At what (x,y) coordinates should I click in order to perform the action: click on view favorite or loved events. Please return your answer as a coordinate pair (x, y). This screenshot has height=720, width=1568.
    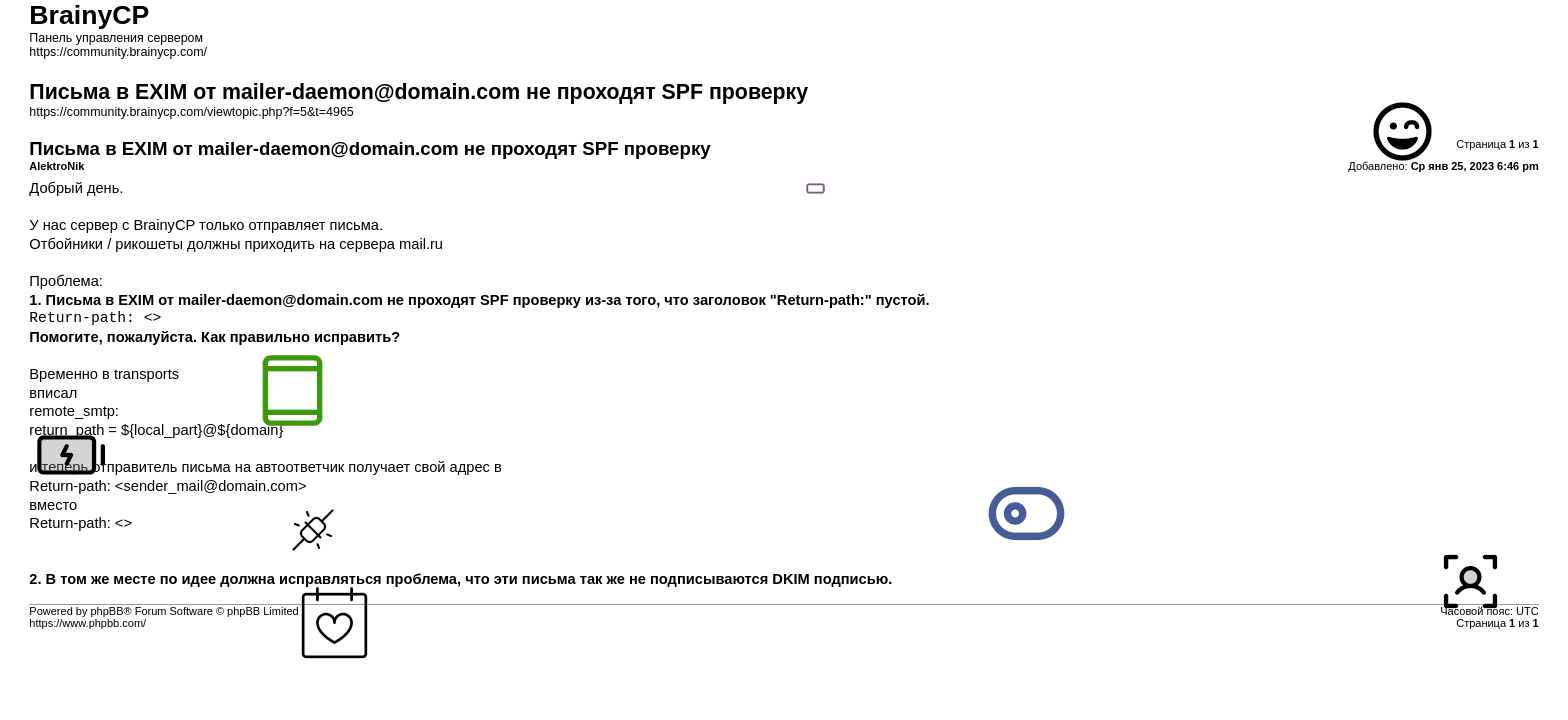
    Looking at the image, I should click on (334, 625).